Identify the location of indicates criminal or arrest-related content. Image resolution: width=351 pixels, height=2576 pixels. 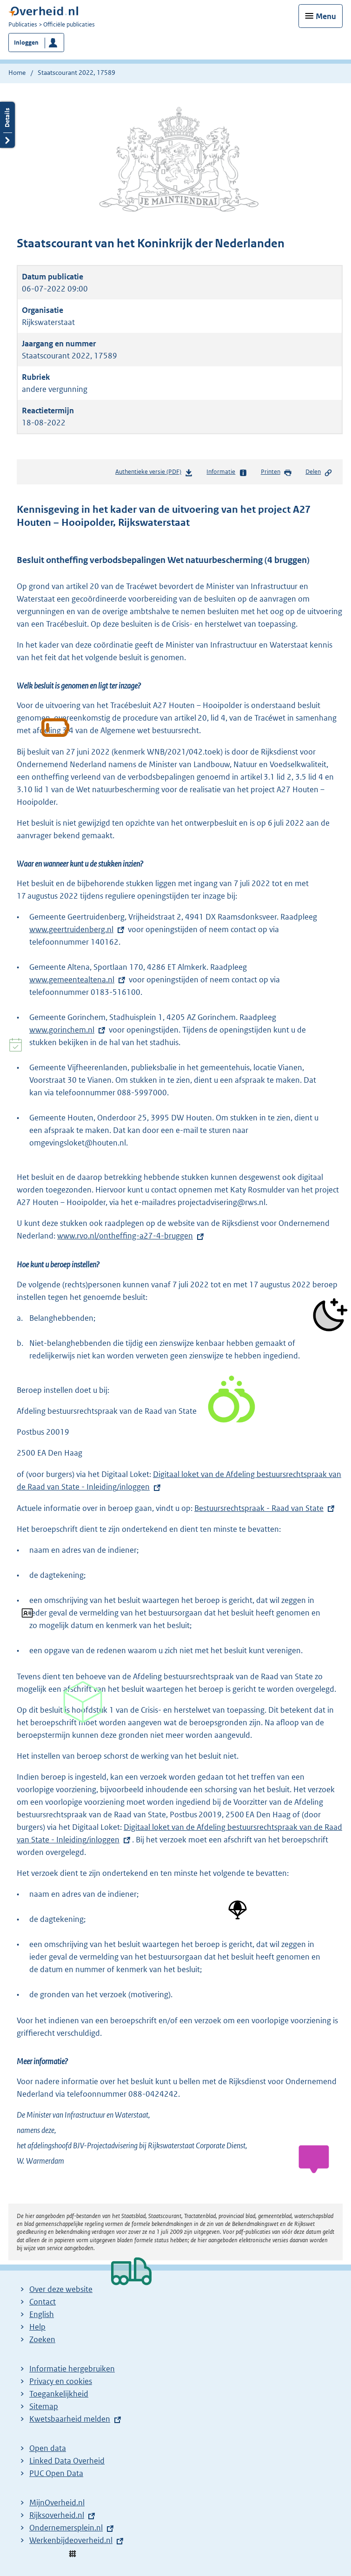
(232, 1402).